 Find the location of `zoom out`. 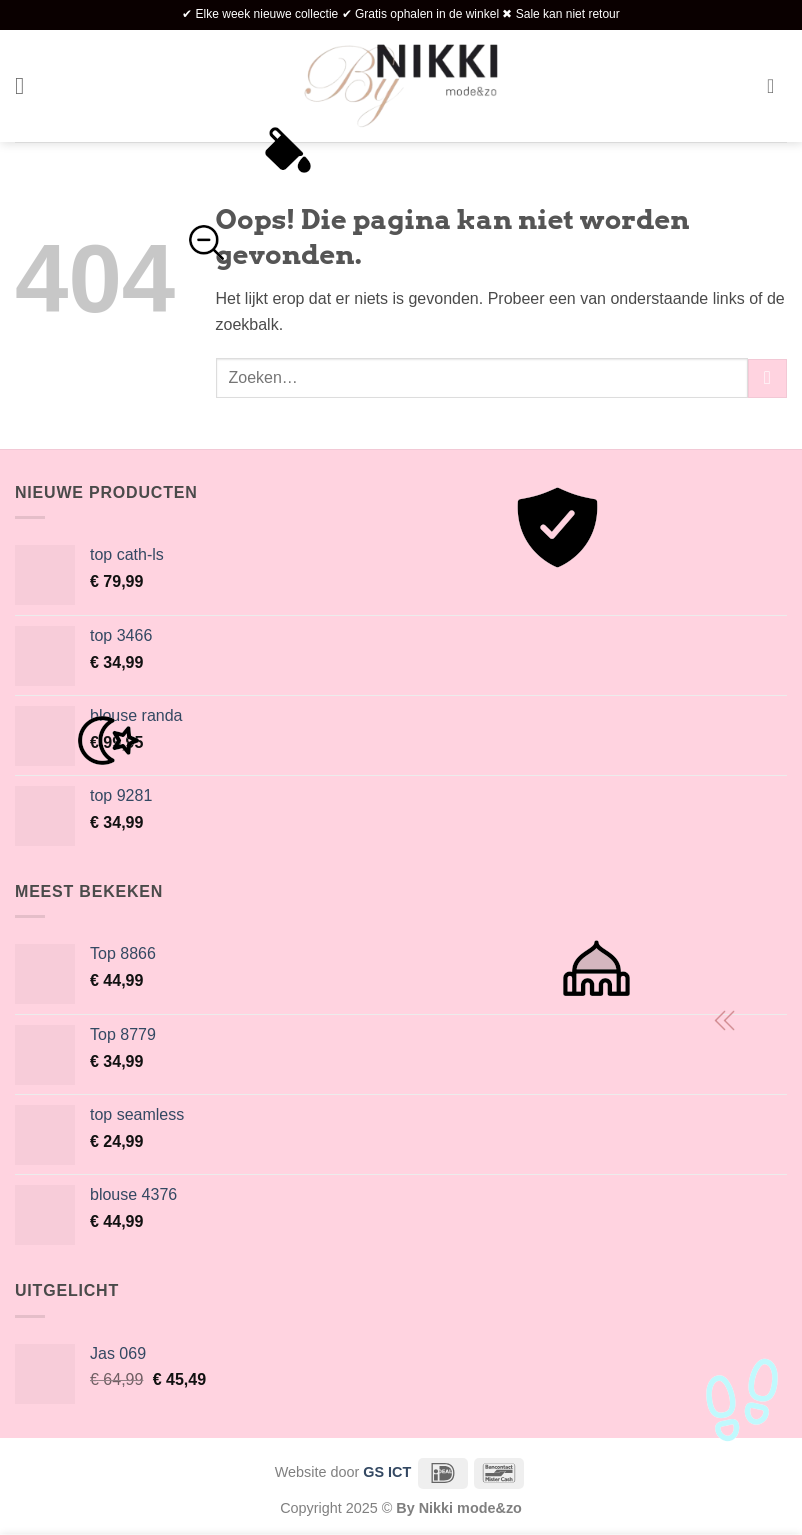

zoom out is located at coordinates (206, 242).